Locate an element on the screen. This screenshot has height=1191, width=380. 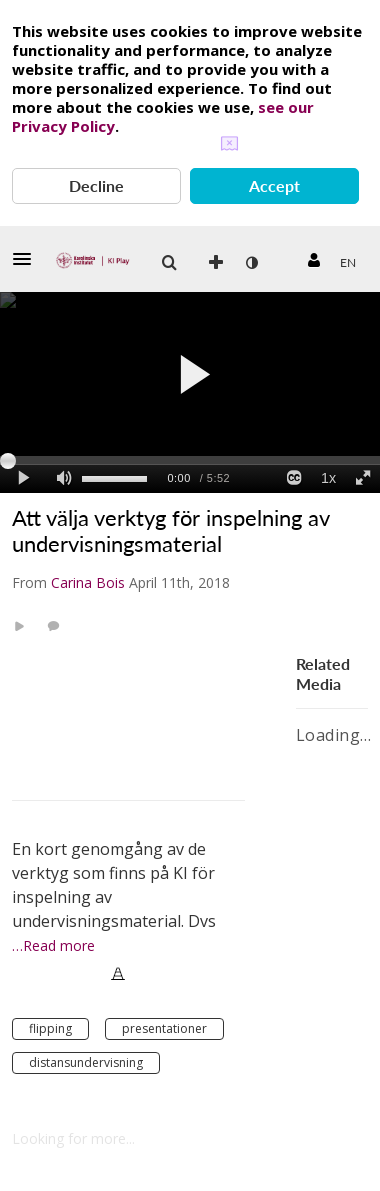
cancel or void a receipt is located at coordinates (229, 143).